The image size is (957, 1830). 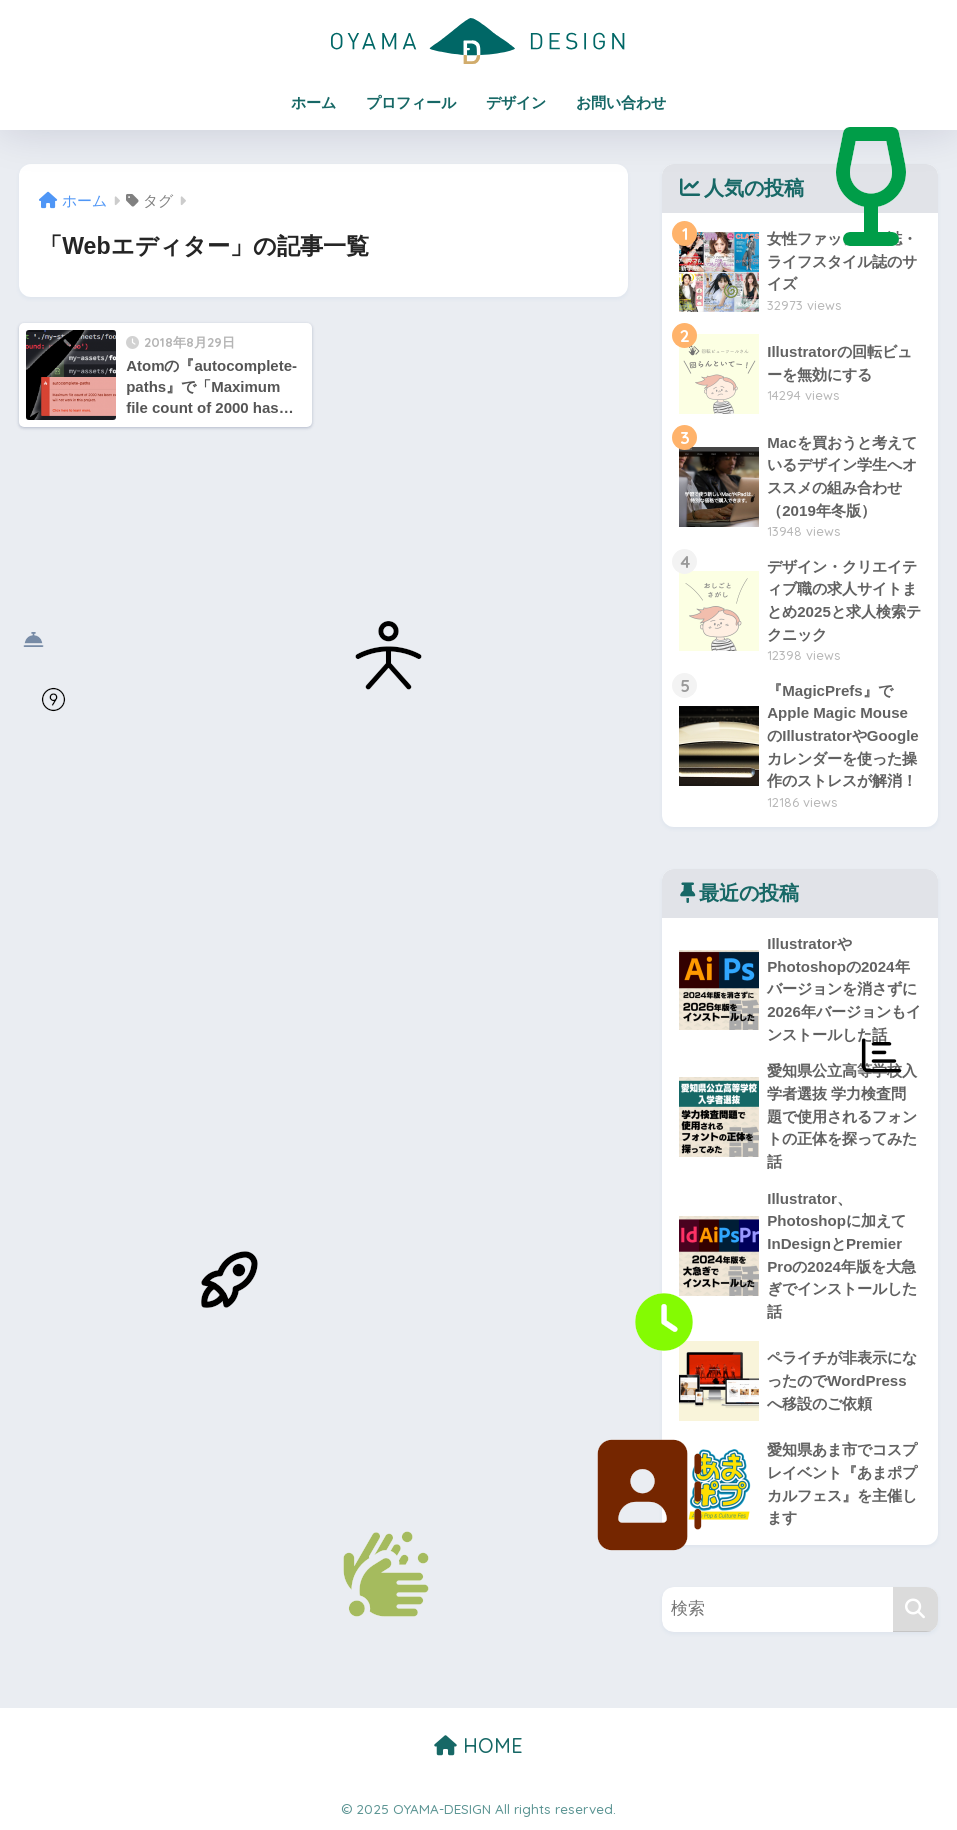 I want to click on view user profile, so click(x=388, y=656).